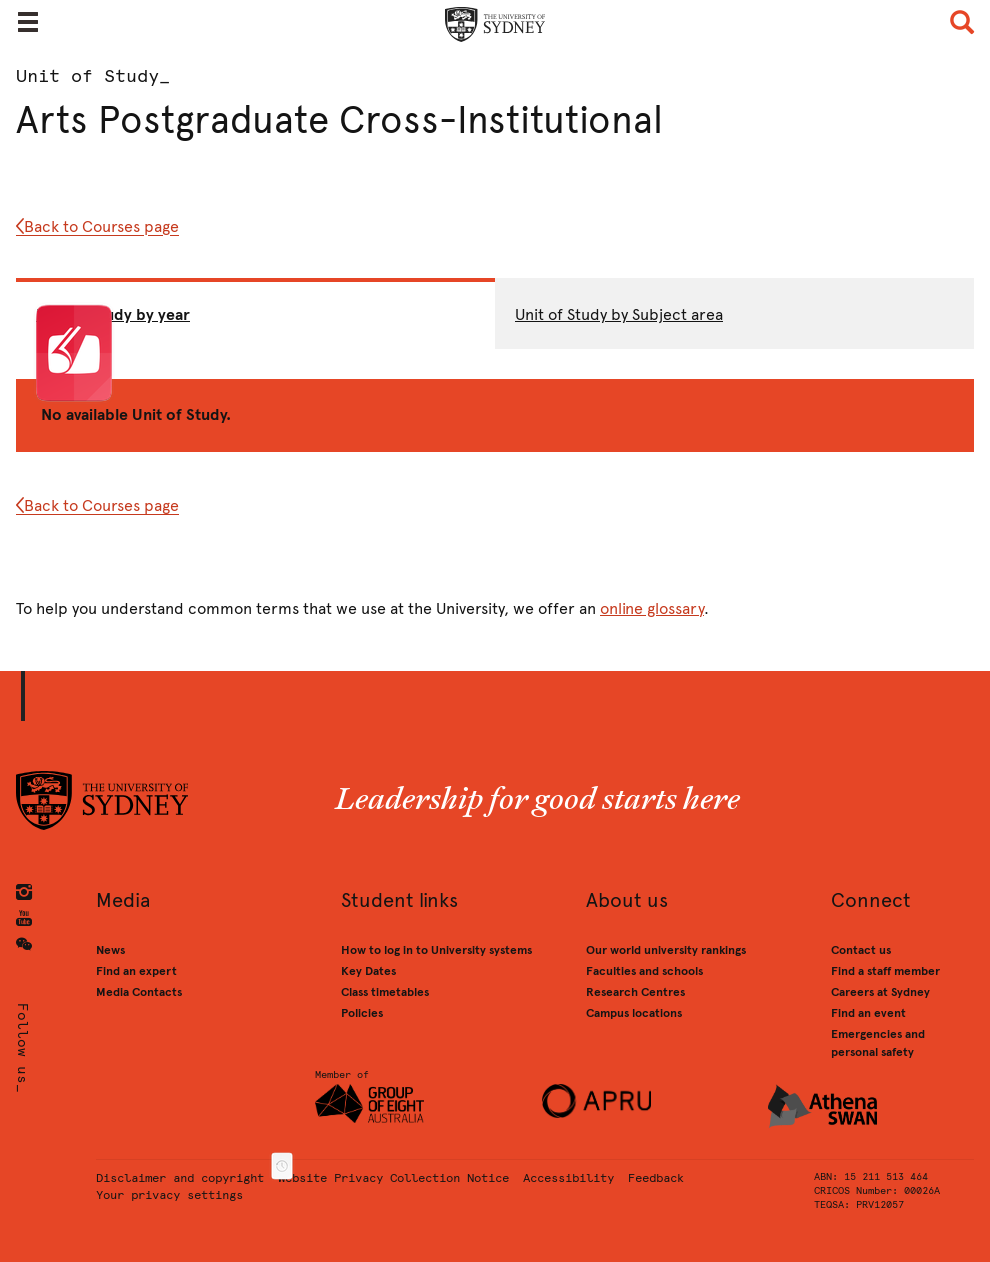 This screenshot has width=990, height=1262. Describe the element at coordinates (282, 1166) in the screenshot. I see `a deleted or trashed file` at that location.